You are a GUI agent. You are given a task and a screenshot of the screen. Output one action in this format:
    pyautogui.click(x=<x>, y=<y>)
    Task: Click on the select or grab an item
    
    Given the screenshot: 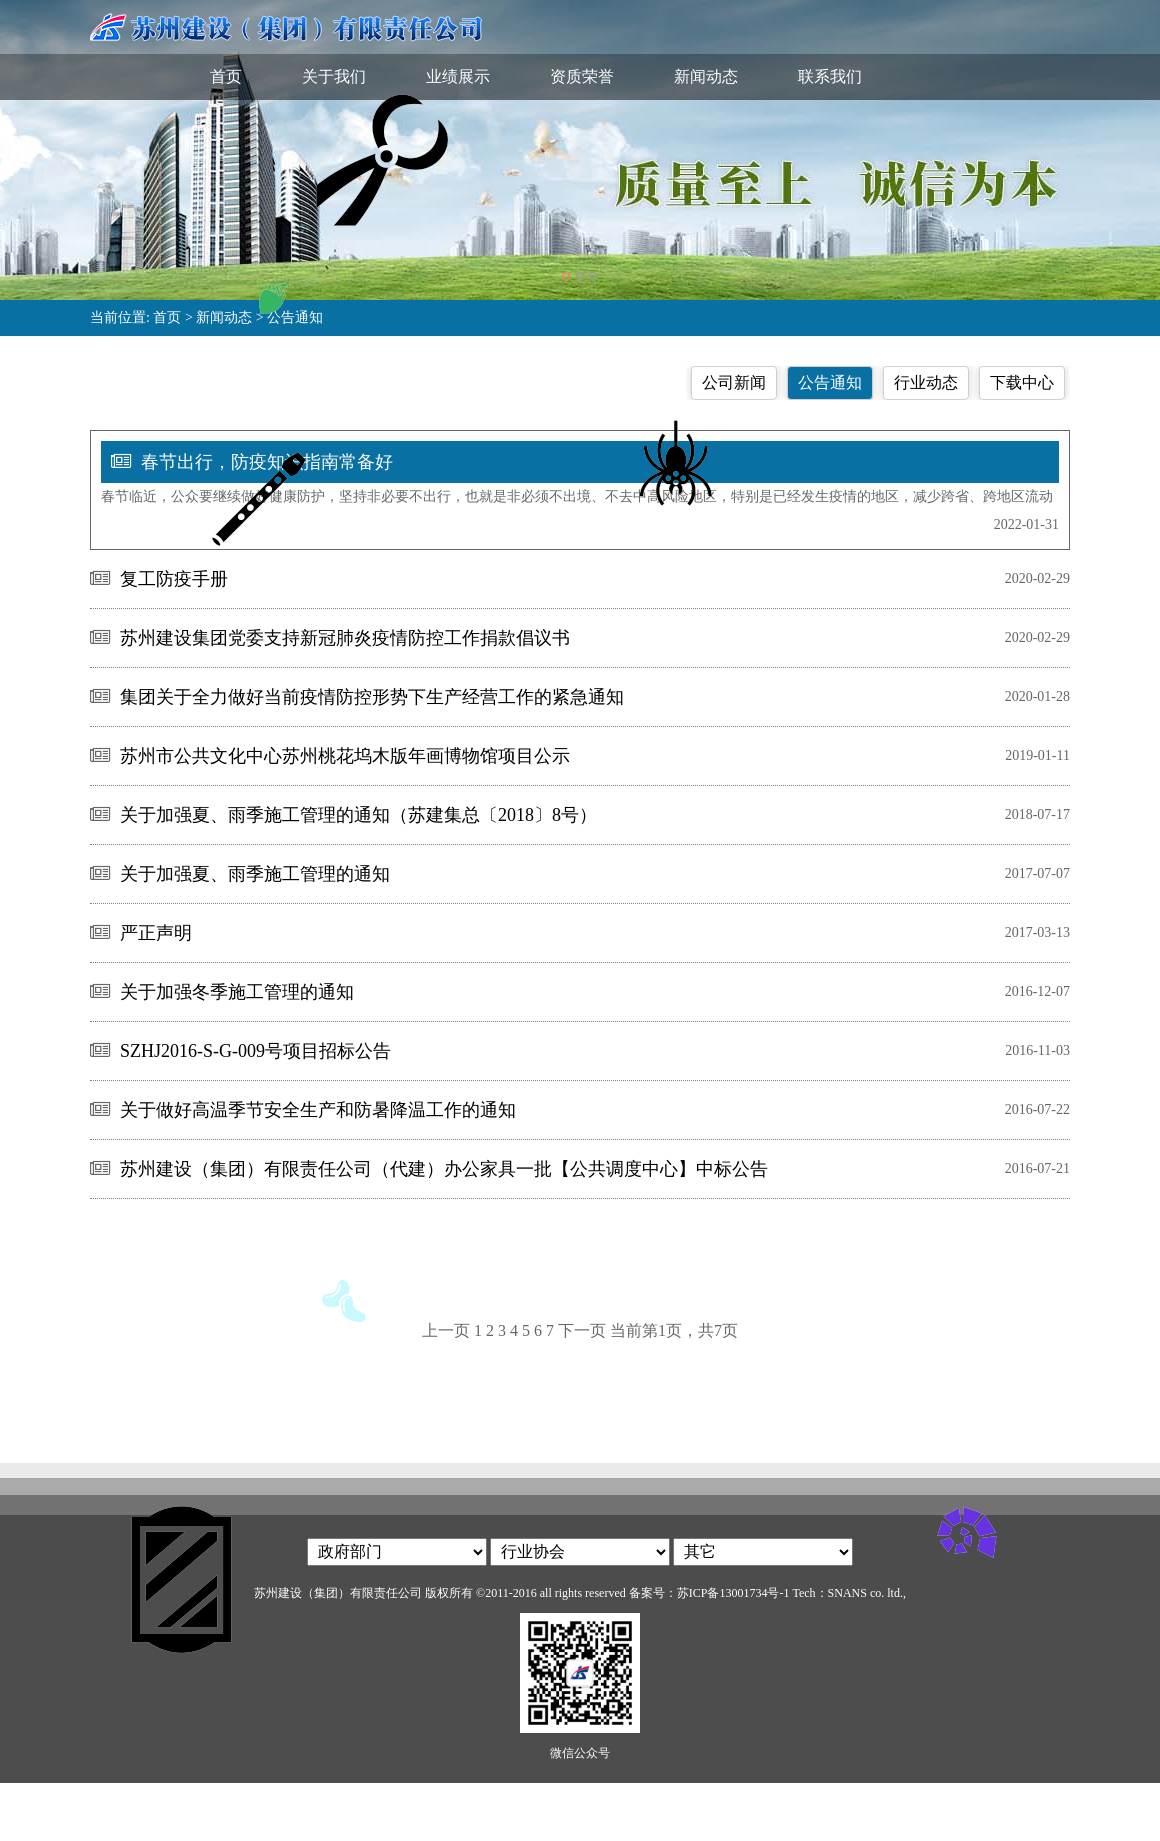 What is the action you would take?
    pyautogui.click(x=382, y=160)
    